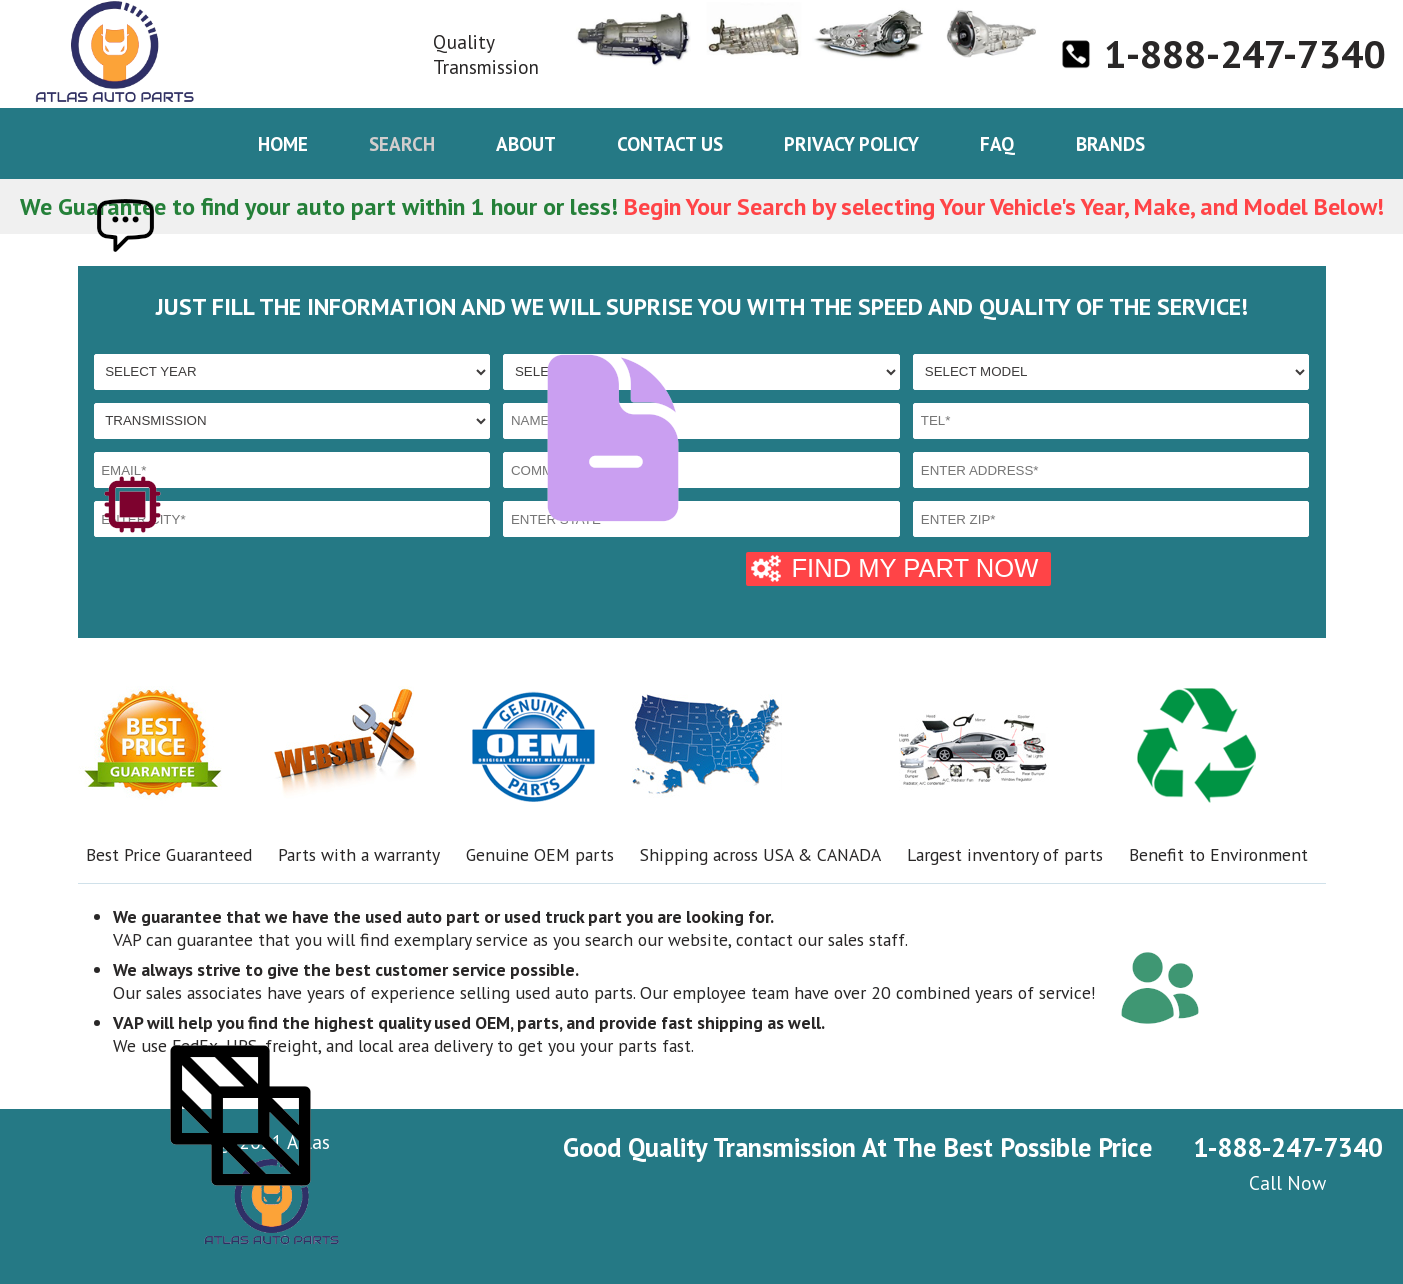 This screenshot has width=1403, height=1284. Describe the element at coordinates (1160, 988) in the screenshot. I see `view all users or team members` at that location.